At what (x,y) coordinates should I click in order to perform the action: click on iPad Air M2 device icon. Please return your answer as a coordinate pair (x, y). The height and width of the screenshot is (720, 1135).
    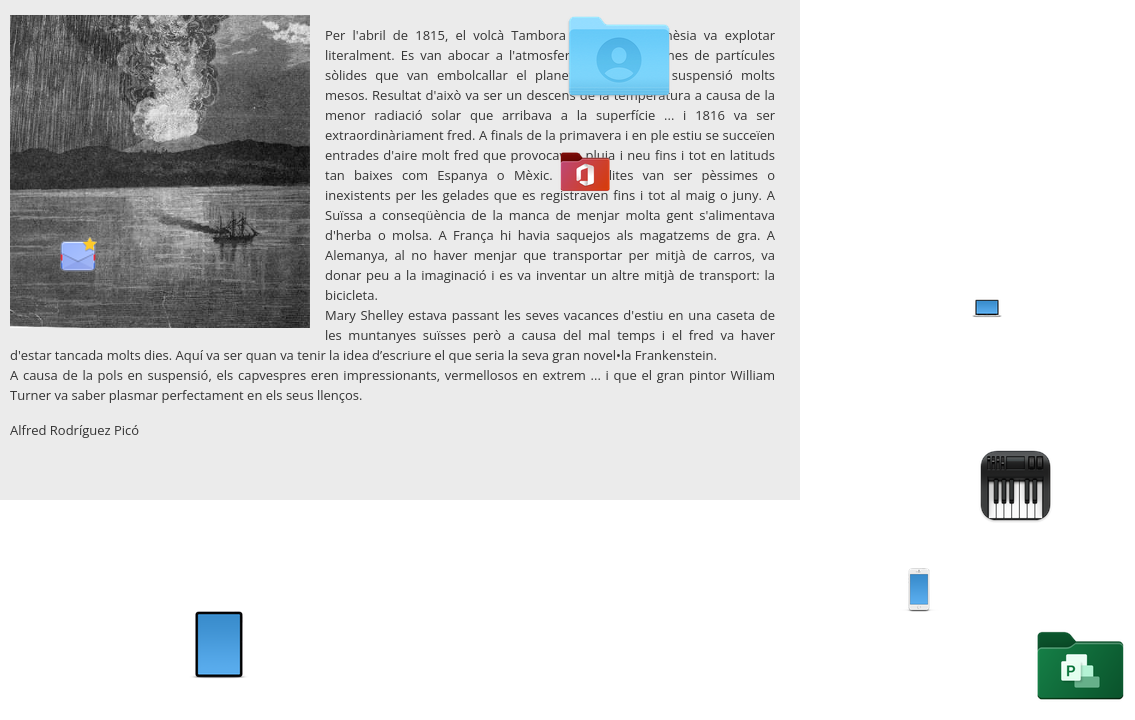
    Looking at the image, I should click on (219, 645).